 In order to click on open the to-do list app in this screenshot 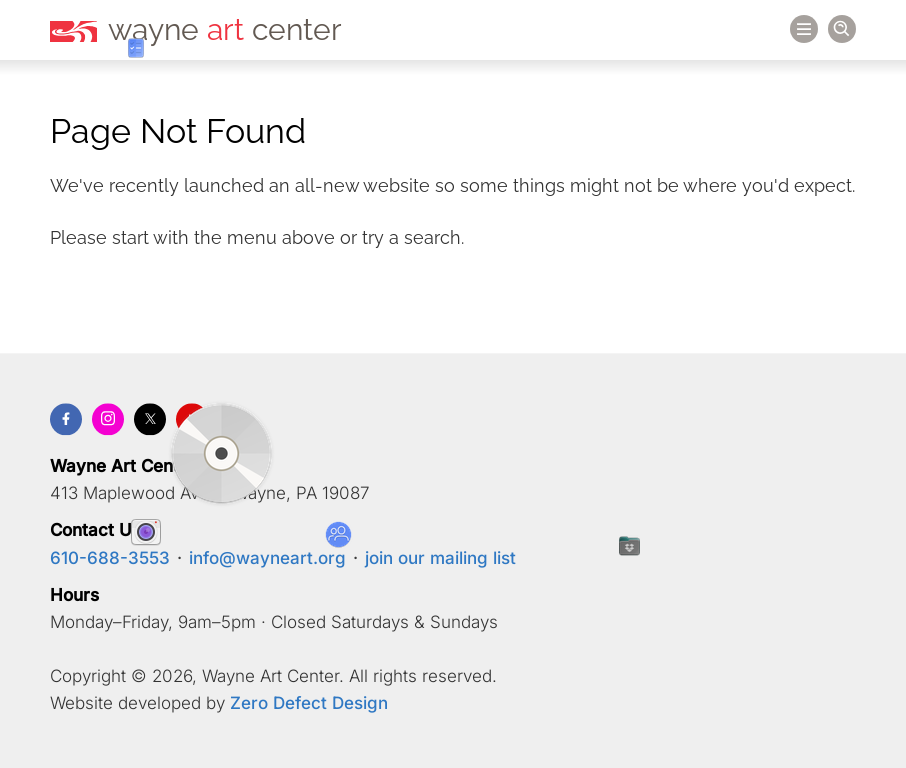, I will do `click(136, 48)`.